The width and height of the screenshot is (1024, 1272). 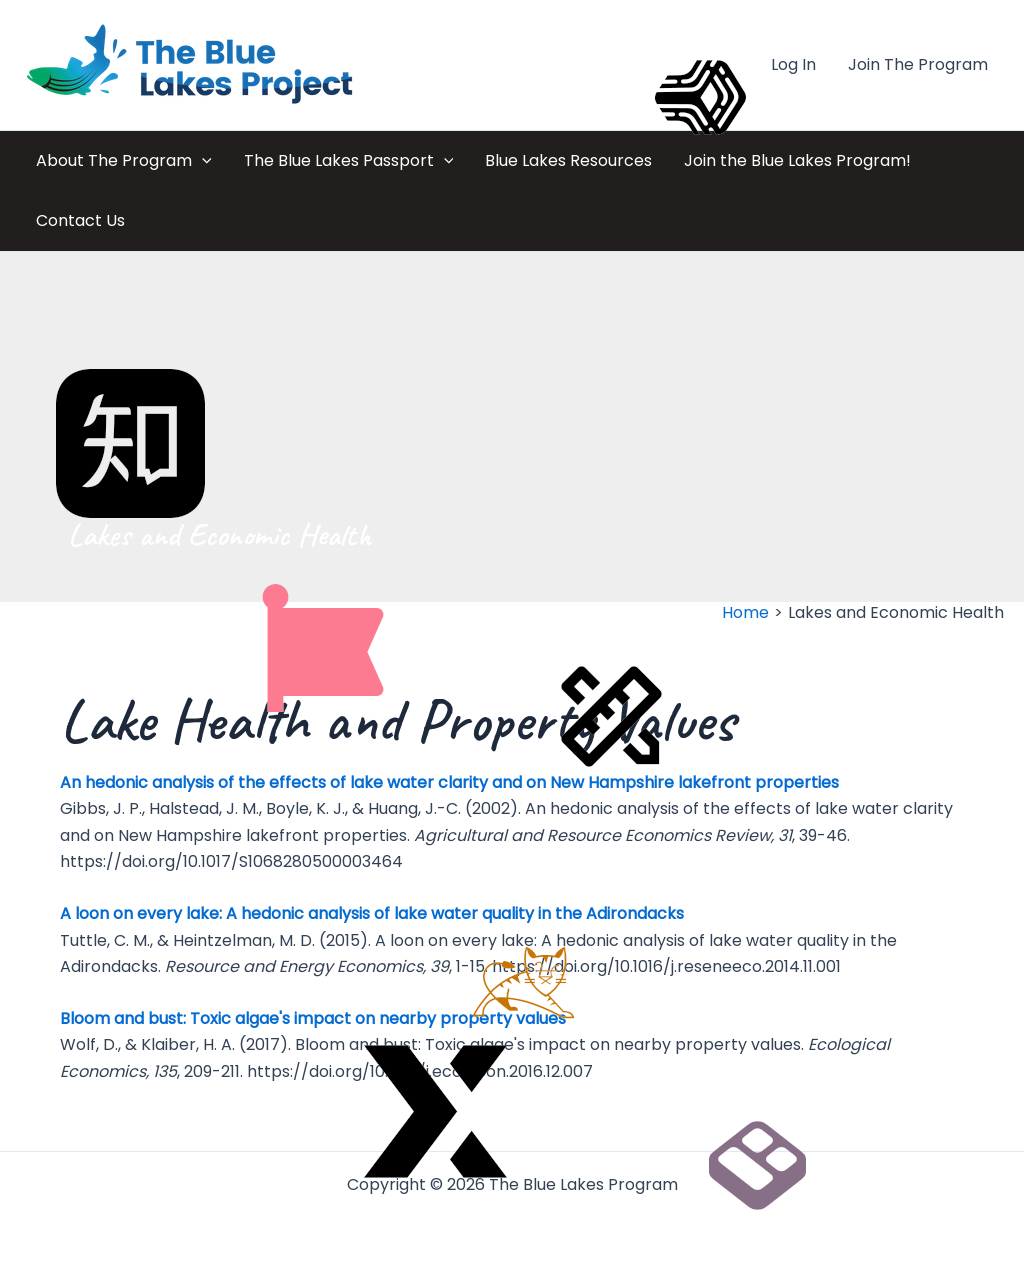 What do you see at coordinates (130, 443) in the screenshot?
I see `open zhihu app` at bounding box center [130, 443].